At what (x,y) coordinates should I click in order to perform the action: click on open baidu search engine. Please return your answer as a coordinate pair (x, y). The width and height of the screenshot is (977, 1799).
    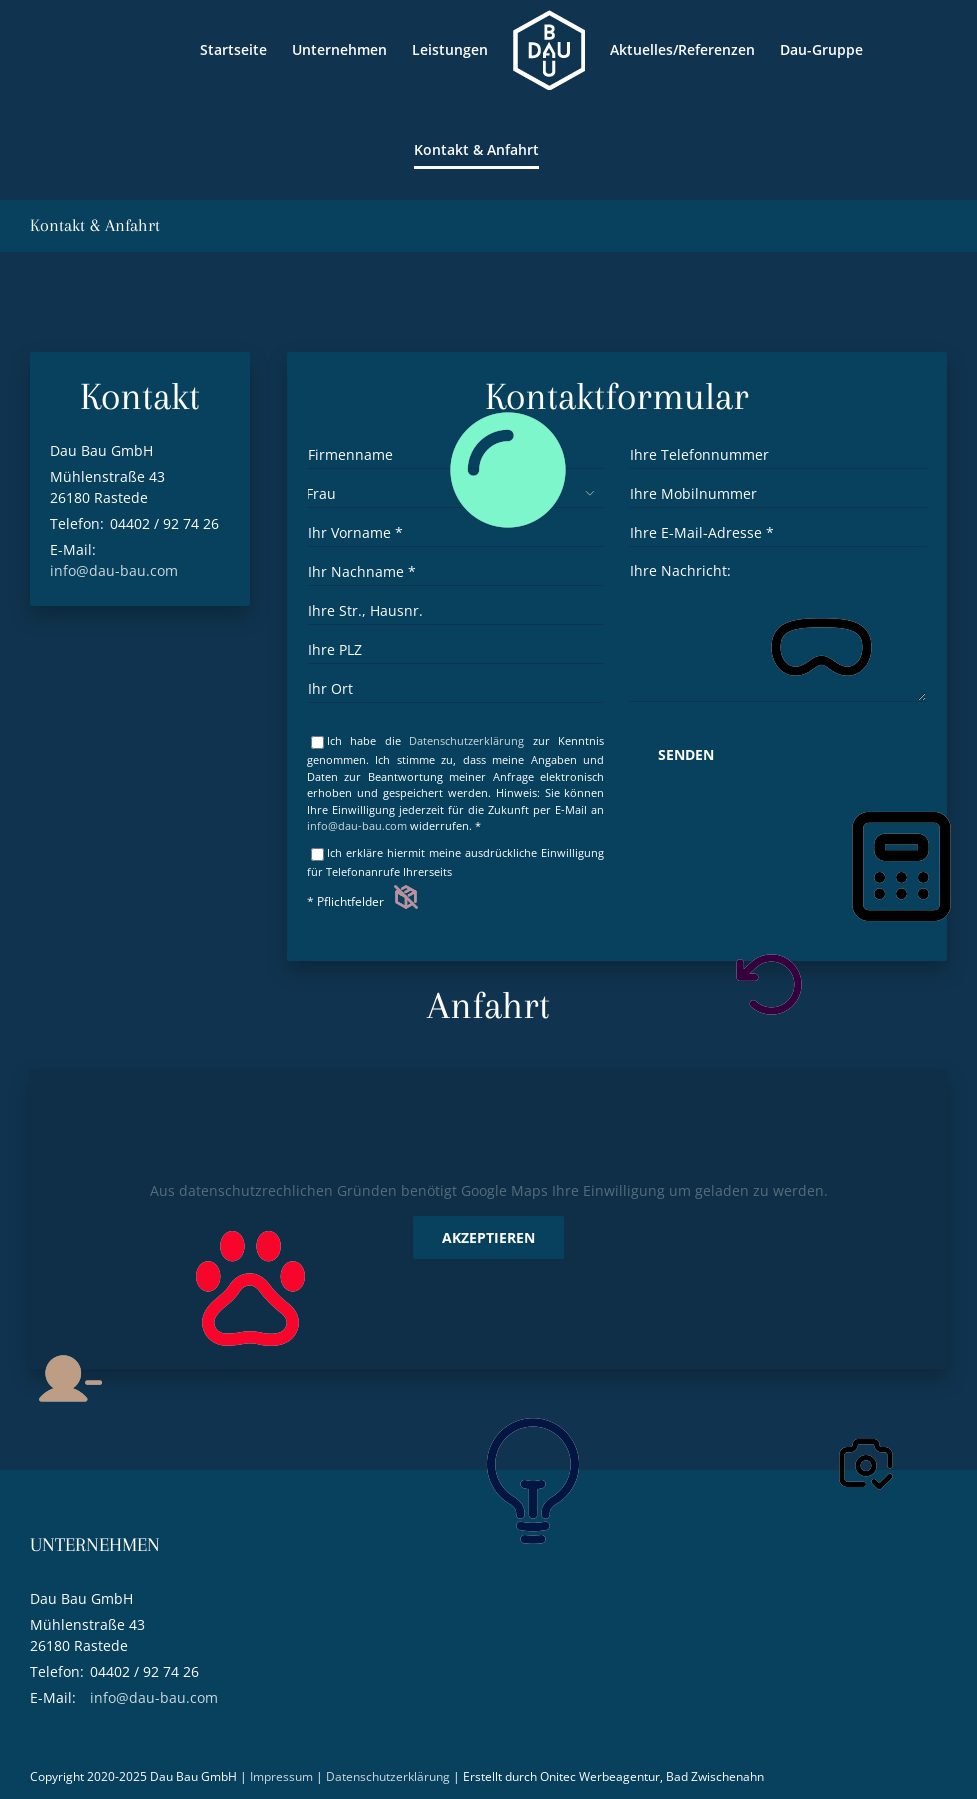
    Looking at the image, I should click on (250, 1291).